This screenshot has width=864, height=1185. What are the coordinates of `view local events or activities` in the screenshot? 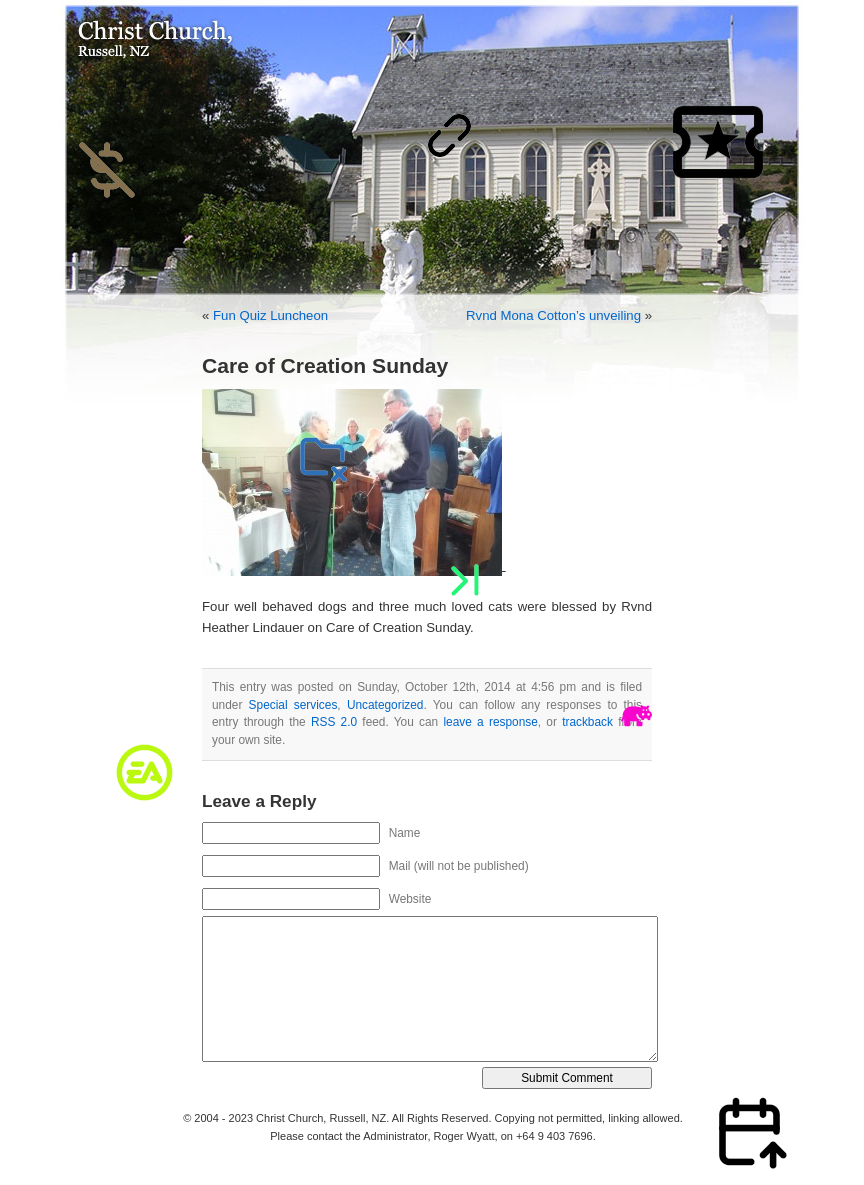 It's located at (718, 142).